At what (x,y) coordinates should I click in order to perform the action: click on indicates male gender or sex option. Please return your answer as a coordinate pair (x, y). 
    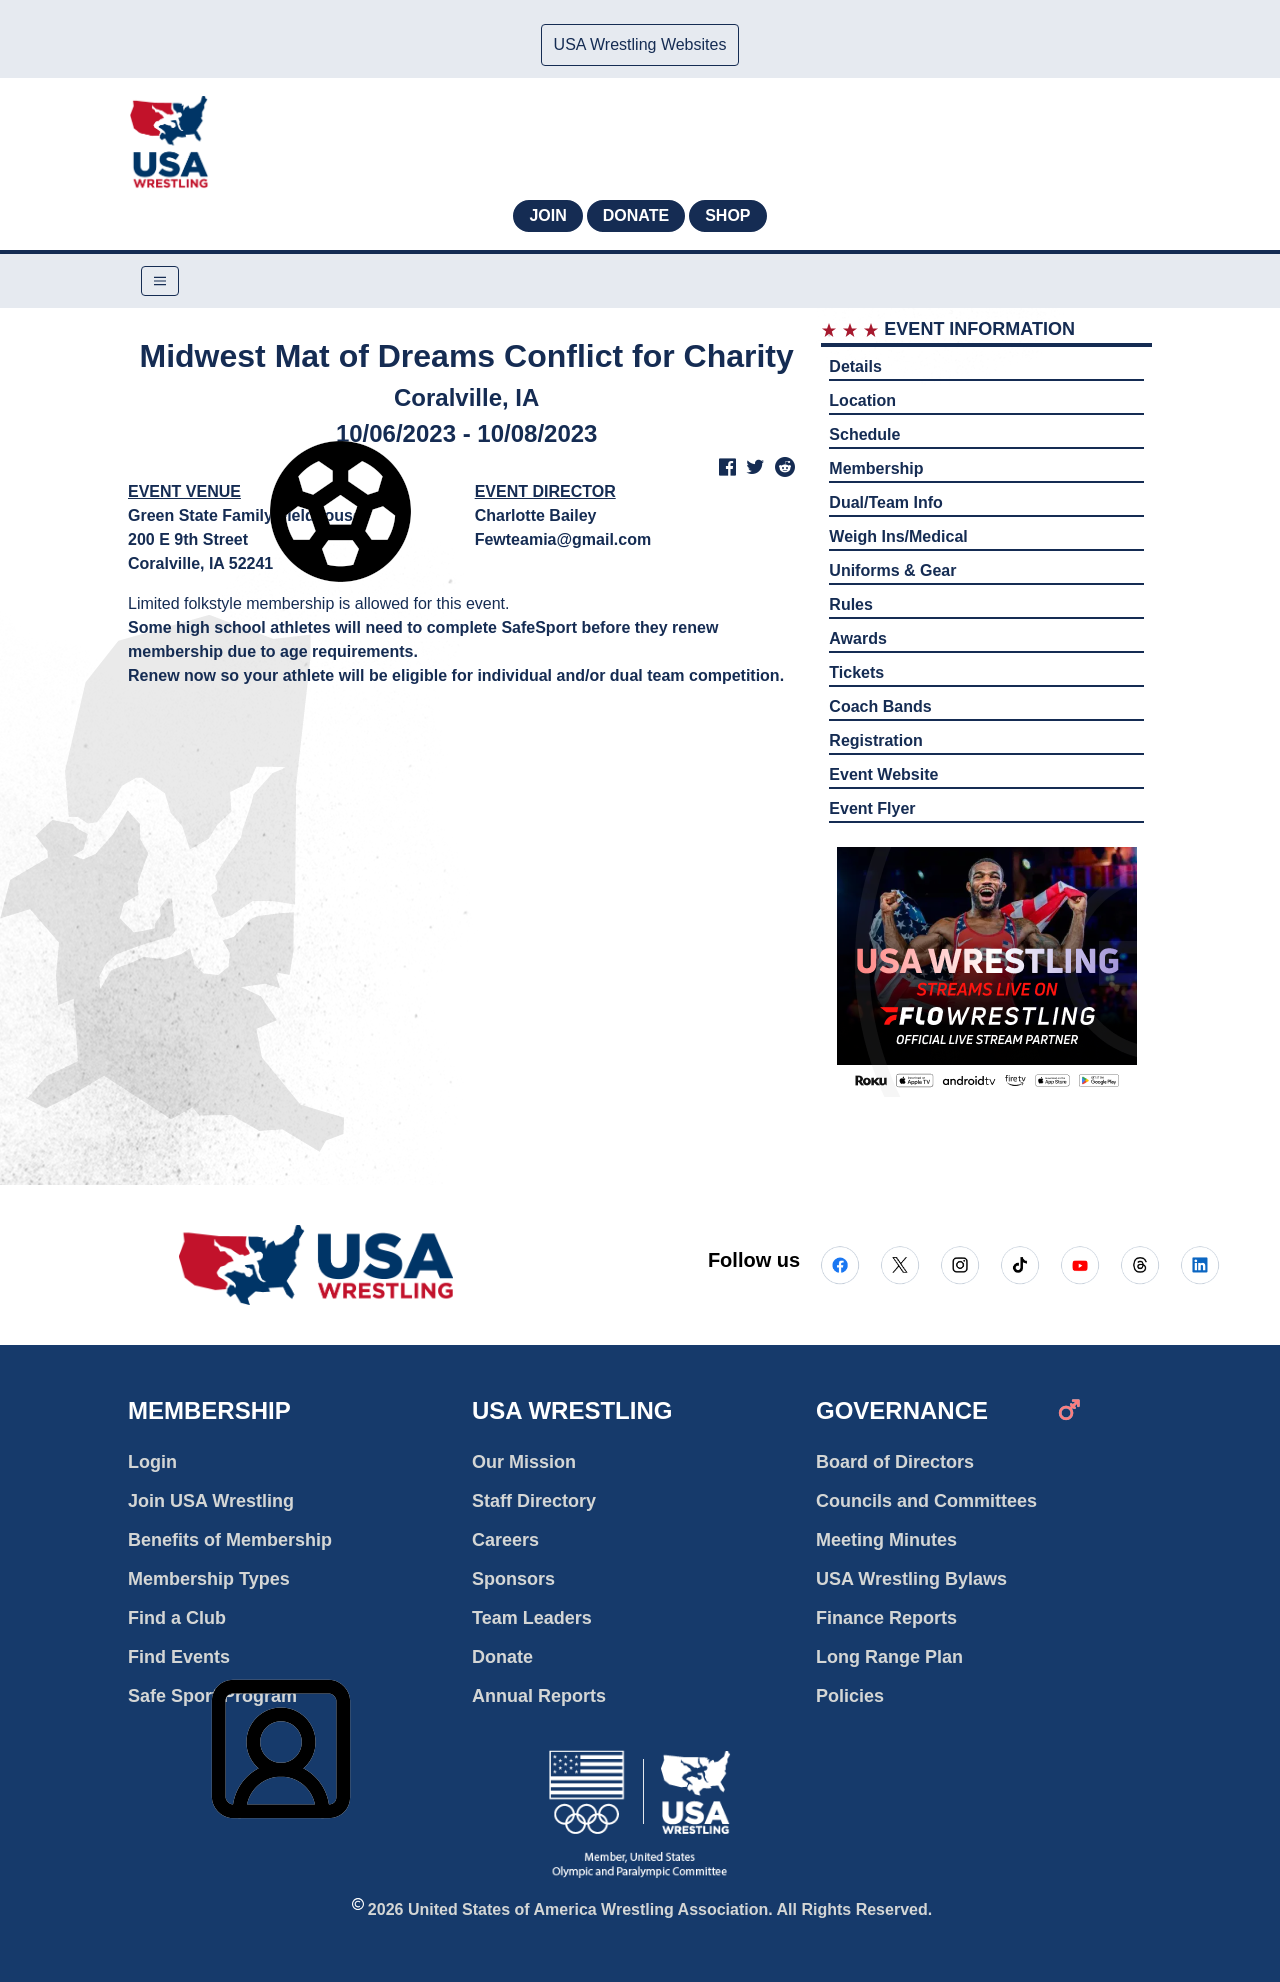
    Looking at the image, I should click on (1068, 1411).